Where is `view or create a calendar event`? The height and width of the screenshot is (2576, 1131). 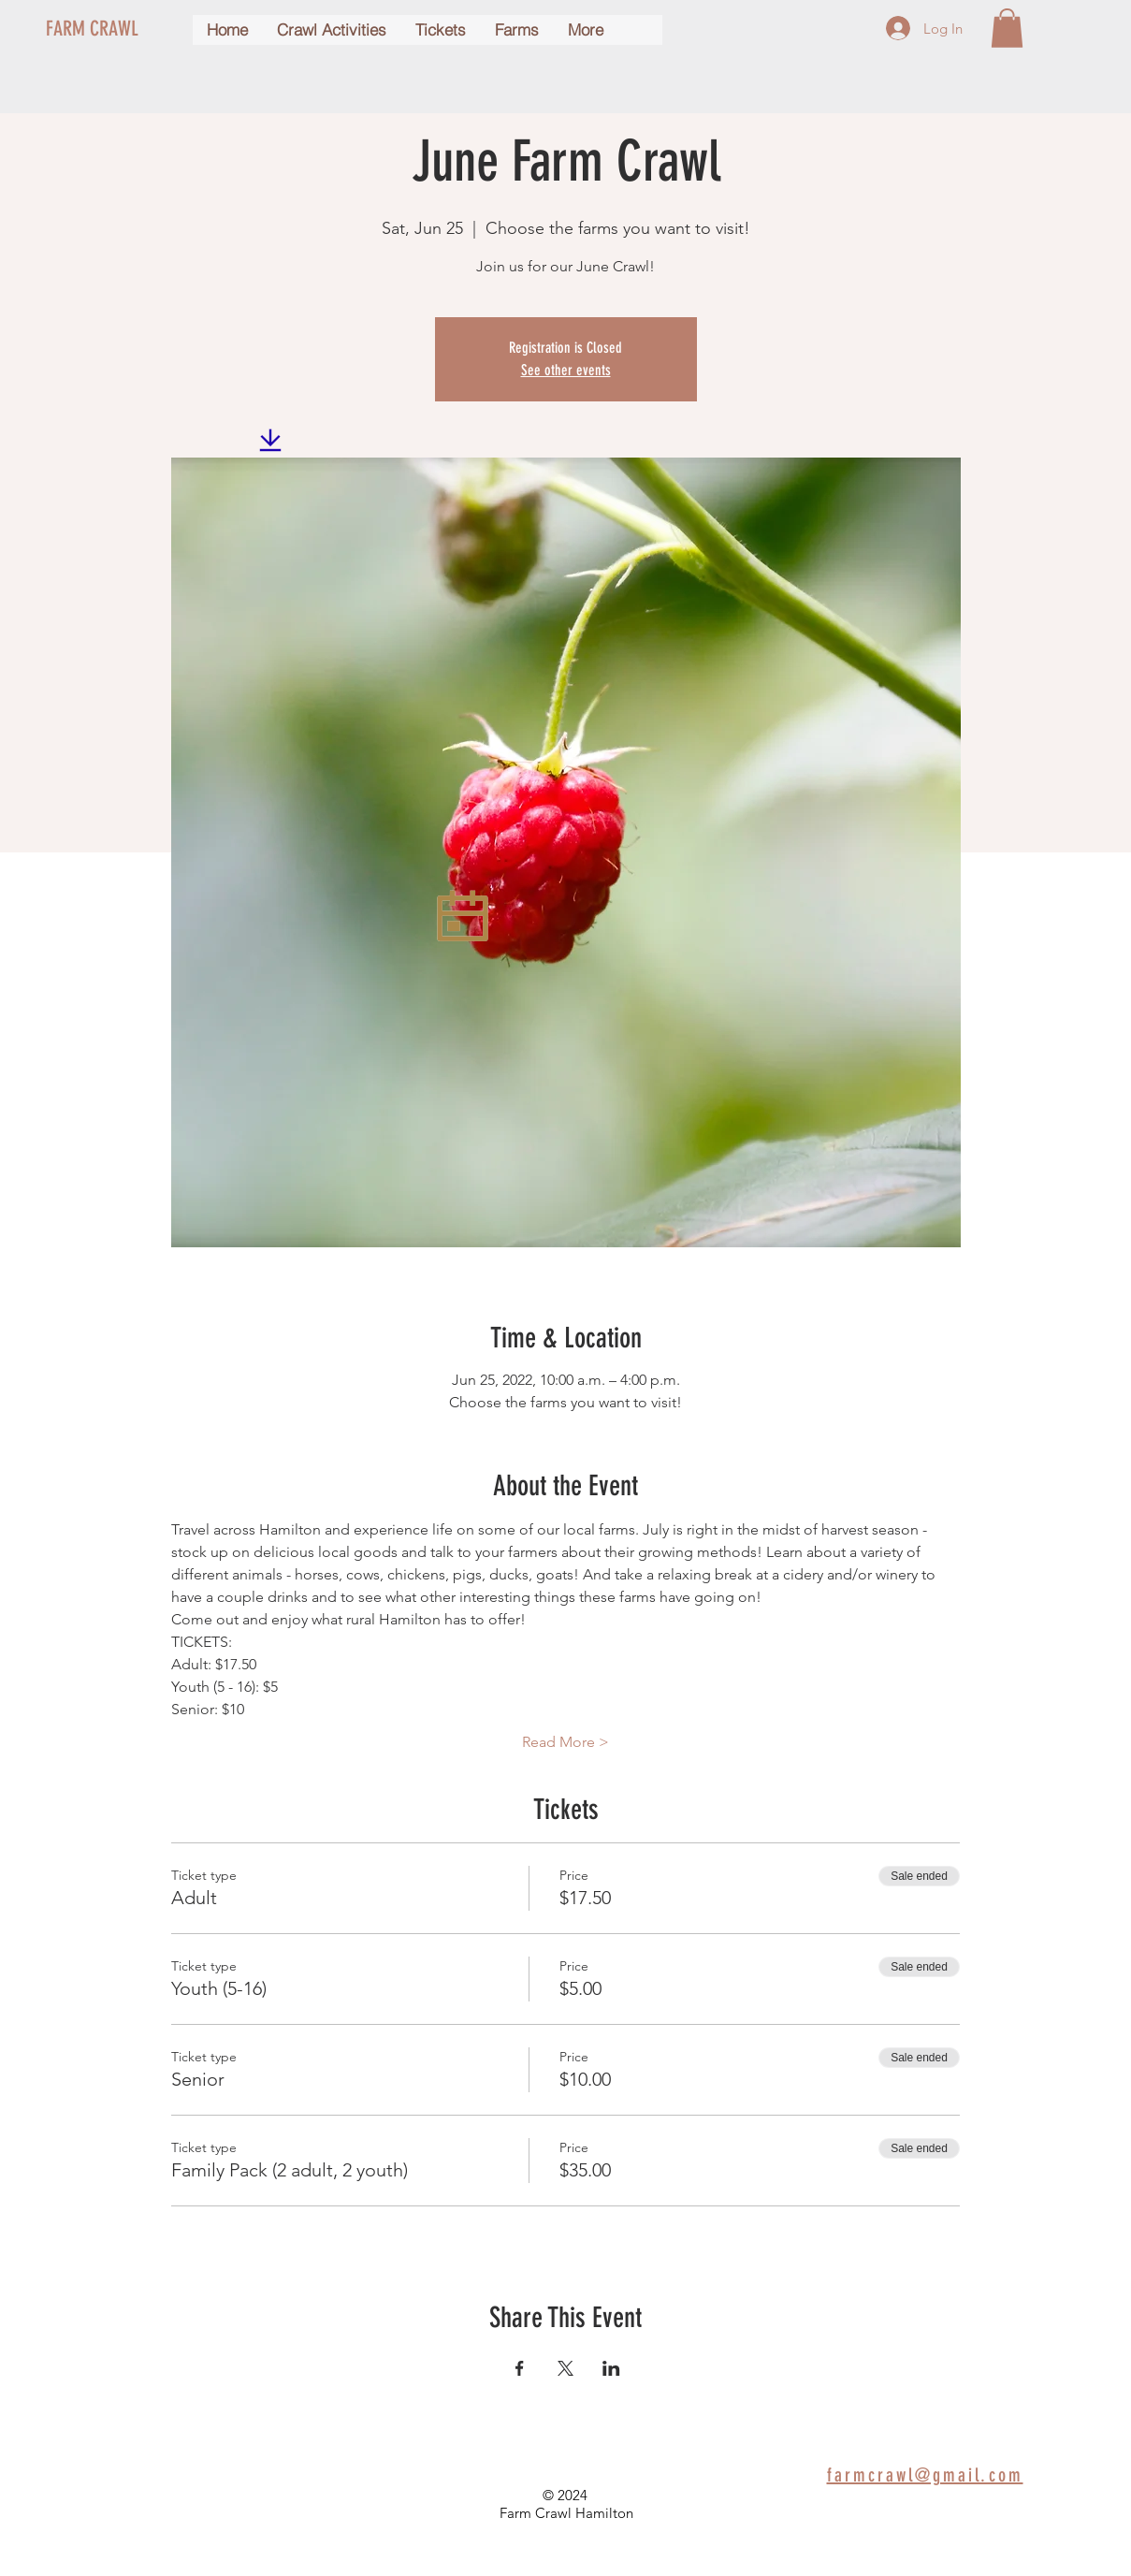
view or create a calendar event is located at coordinates (462, 918).